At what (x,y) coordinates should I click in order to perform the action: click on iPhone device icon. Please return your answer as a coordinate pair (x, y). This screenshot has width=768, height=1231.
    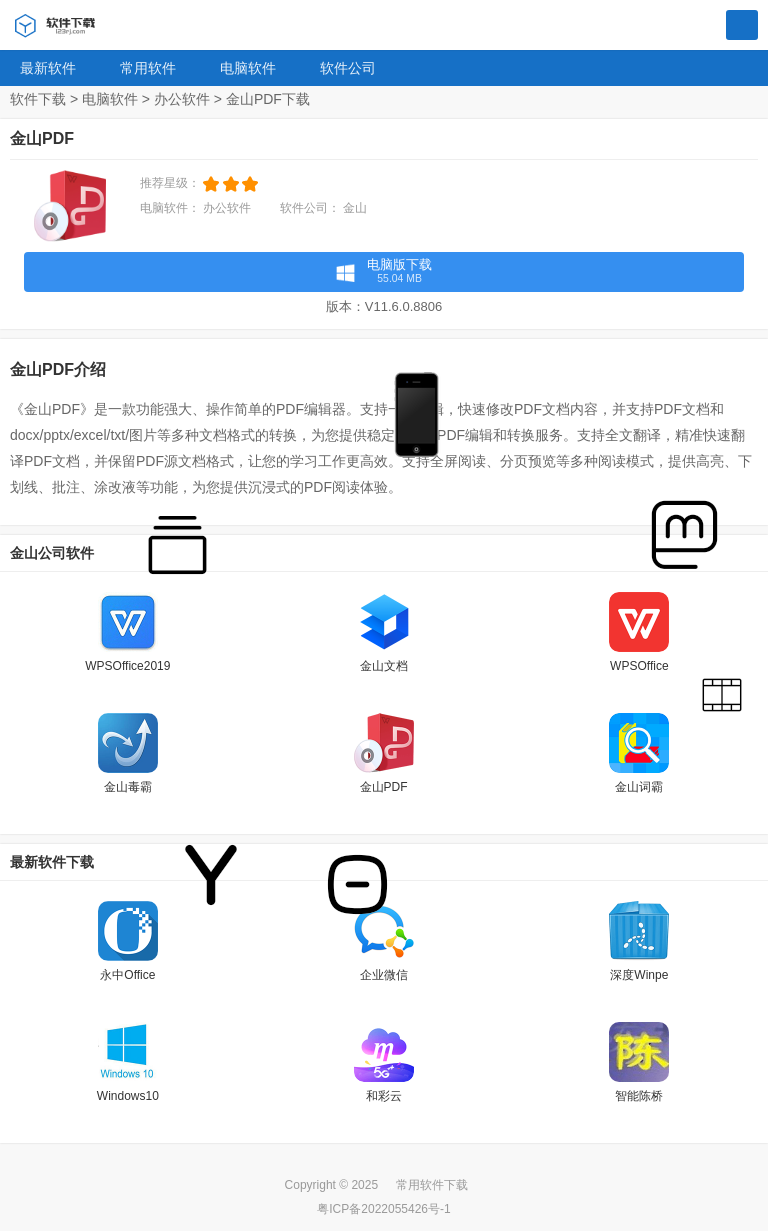
    Looking at the image, I should click on (416, 414).